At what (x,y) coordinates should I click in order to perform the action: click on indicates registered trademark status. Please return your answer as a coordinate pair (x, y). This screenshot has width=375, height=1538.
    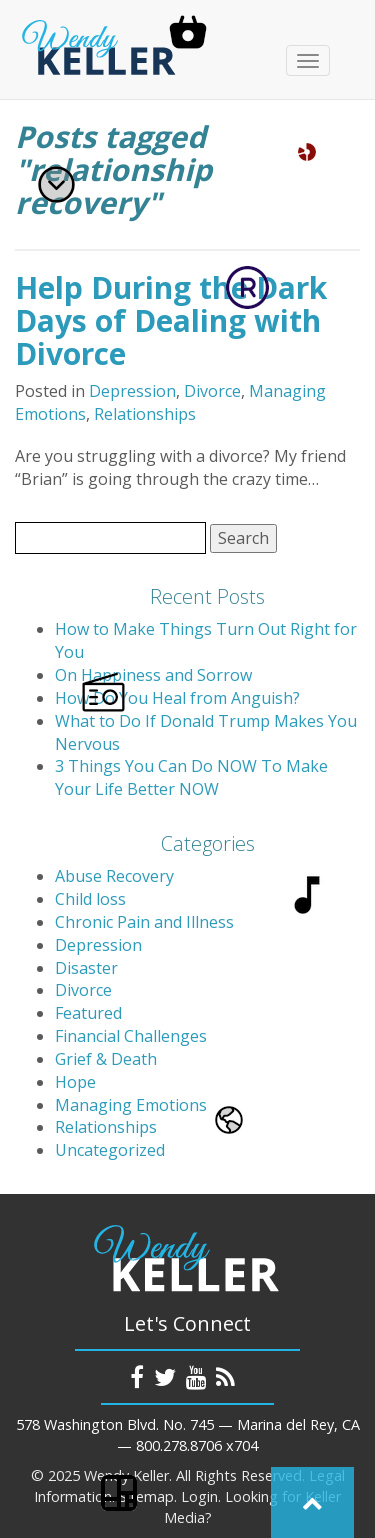
    Looking at the image, I should click on (247, 287).